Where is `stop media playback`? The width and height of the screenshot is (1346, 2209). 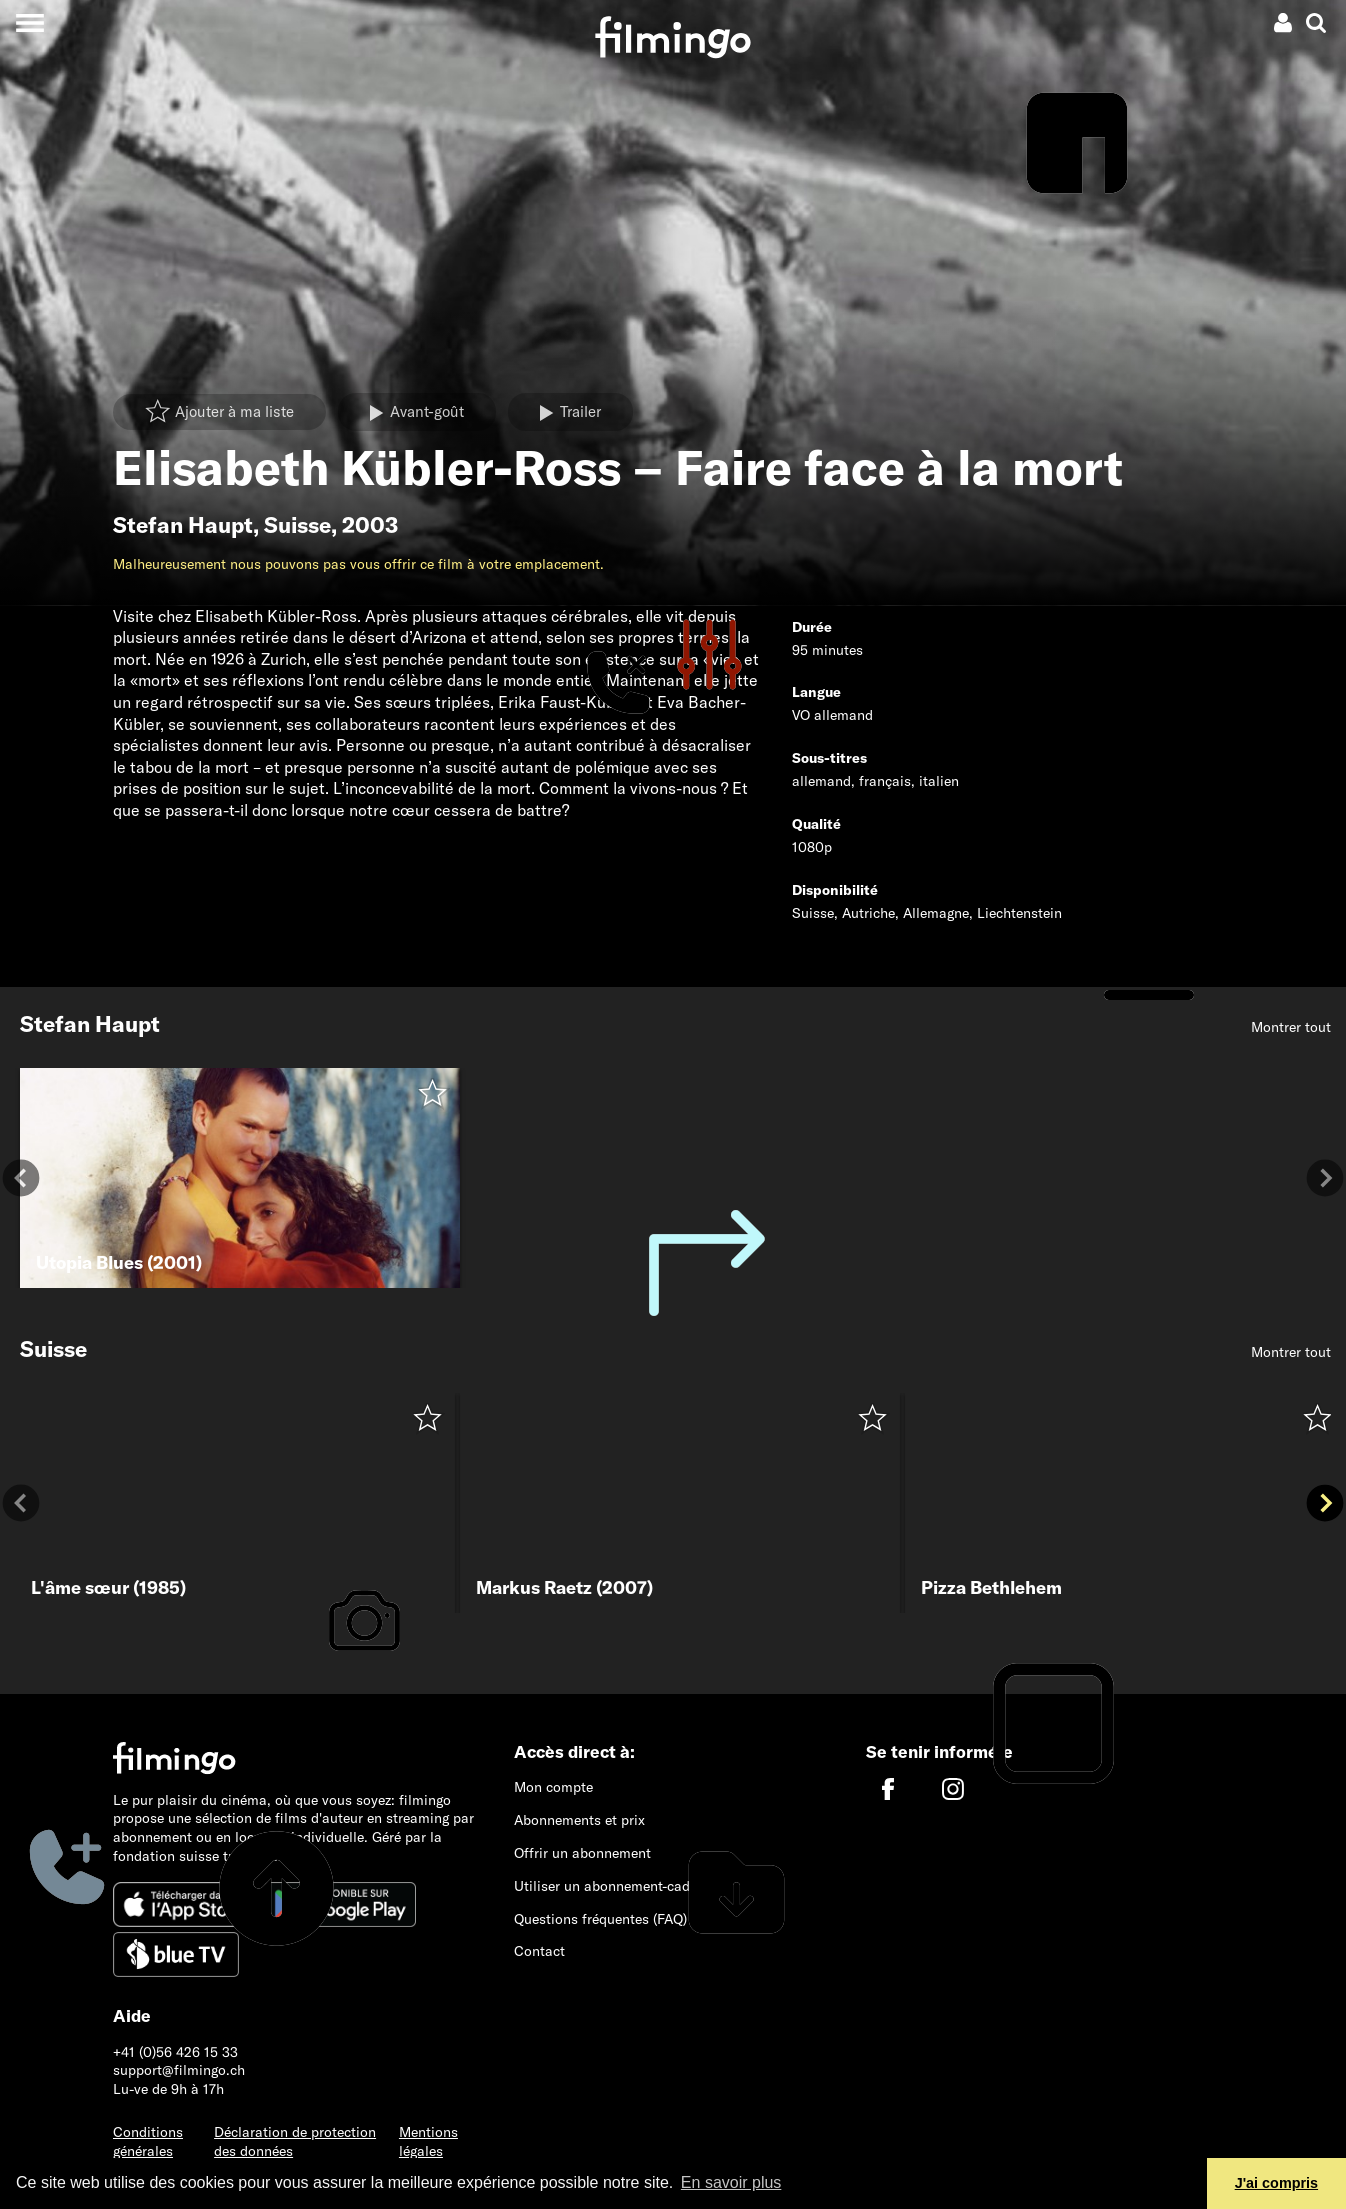 stop media playback is located at coordinates (1053, 1723).